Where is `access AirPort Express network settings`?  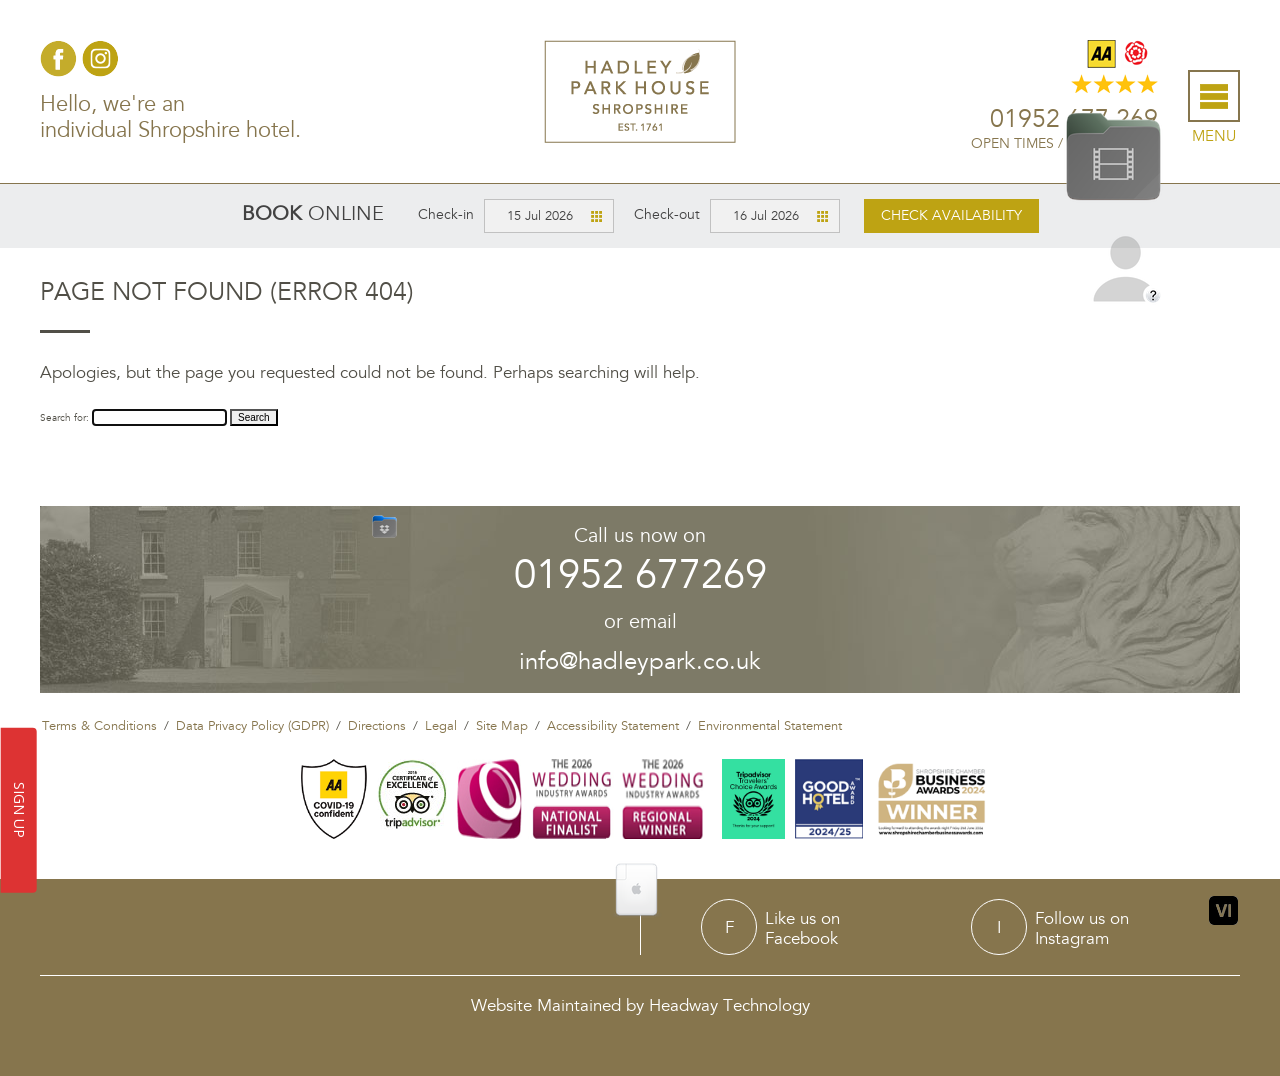
access AirPort Express network settings is located at coordinates (636, 889).